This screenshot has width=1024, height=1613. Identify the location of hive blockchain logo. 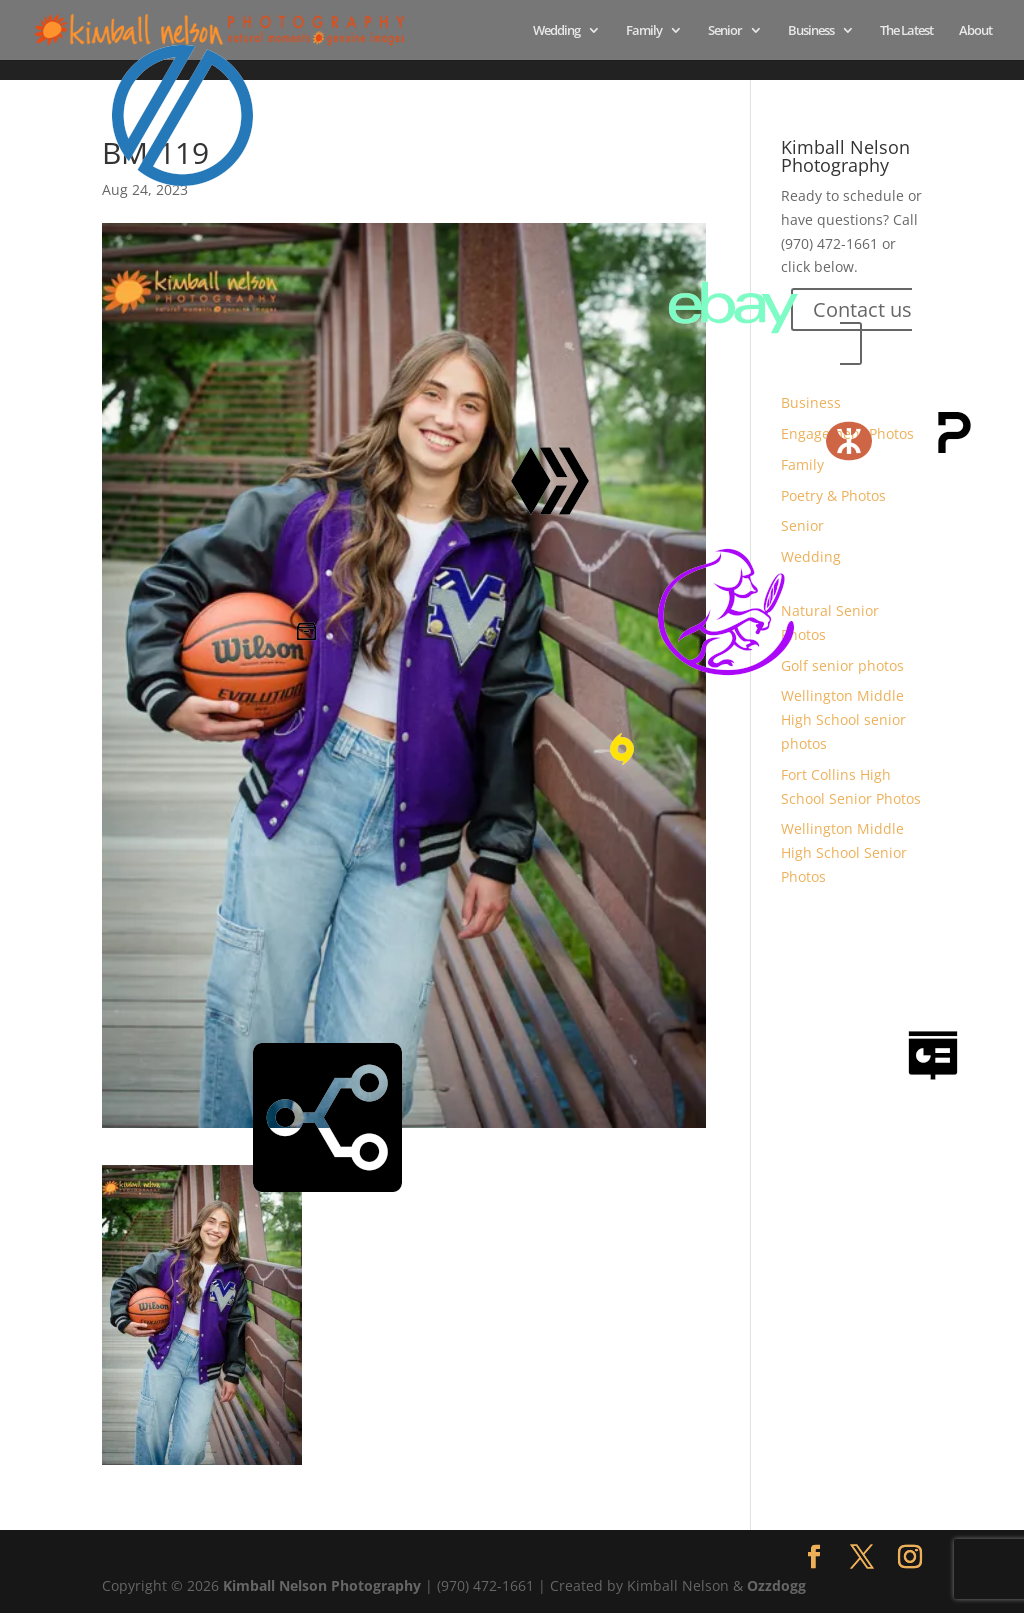
(550, 481).